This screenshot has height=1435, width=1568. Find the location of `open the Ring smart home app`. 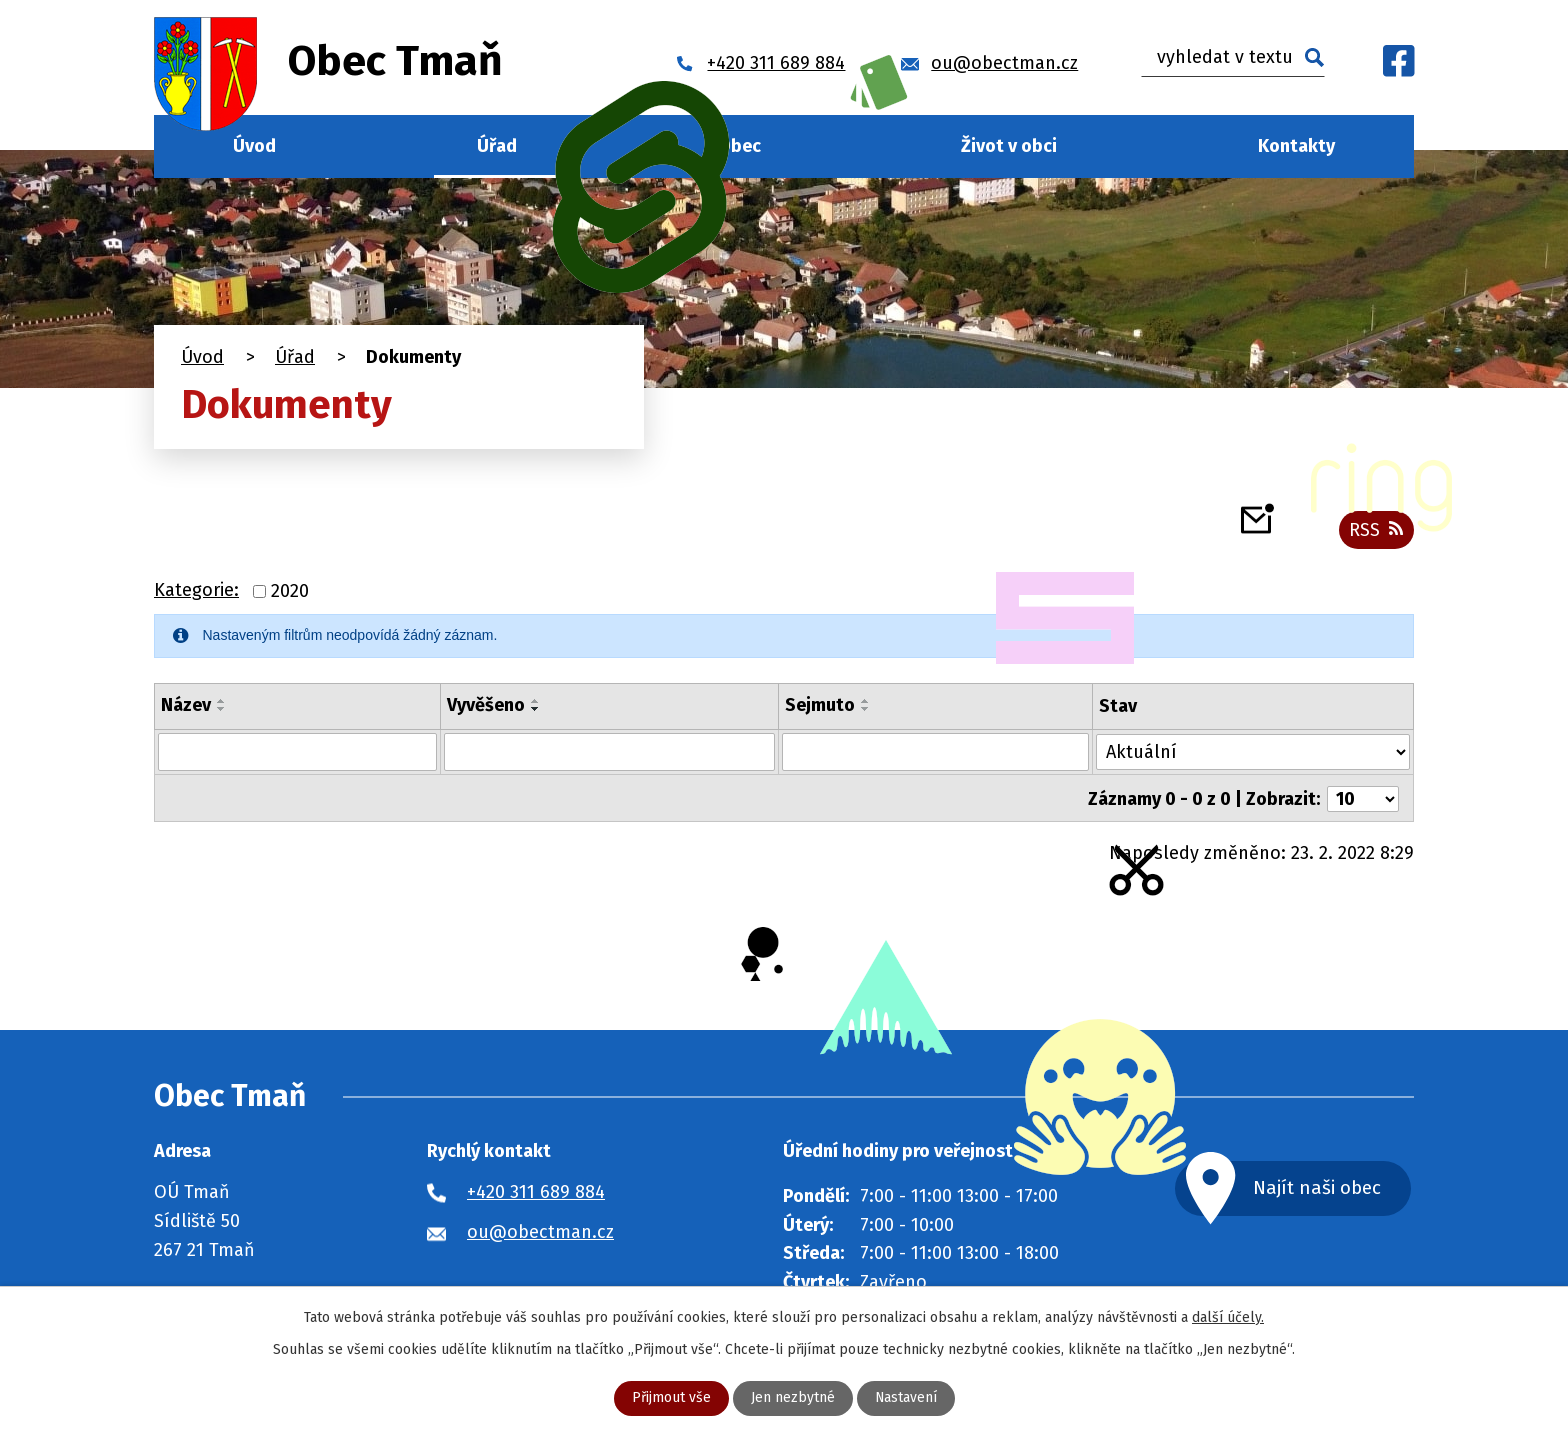

open the Ring smart home app is located at coordinates (1381, 487).